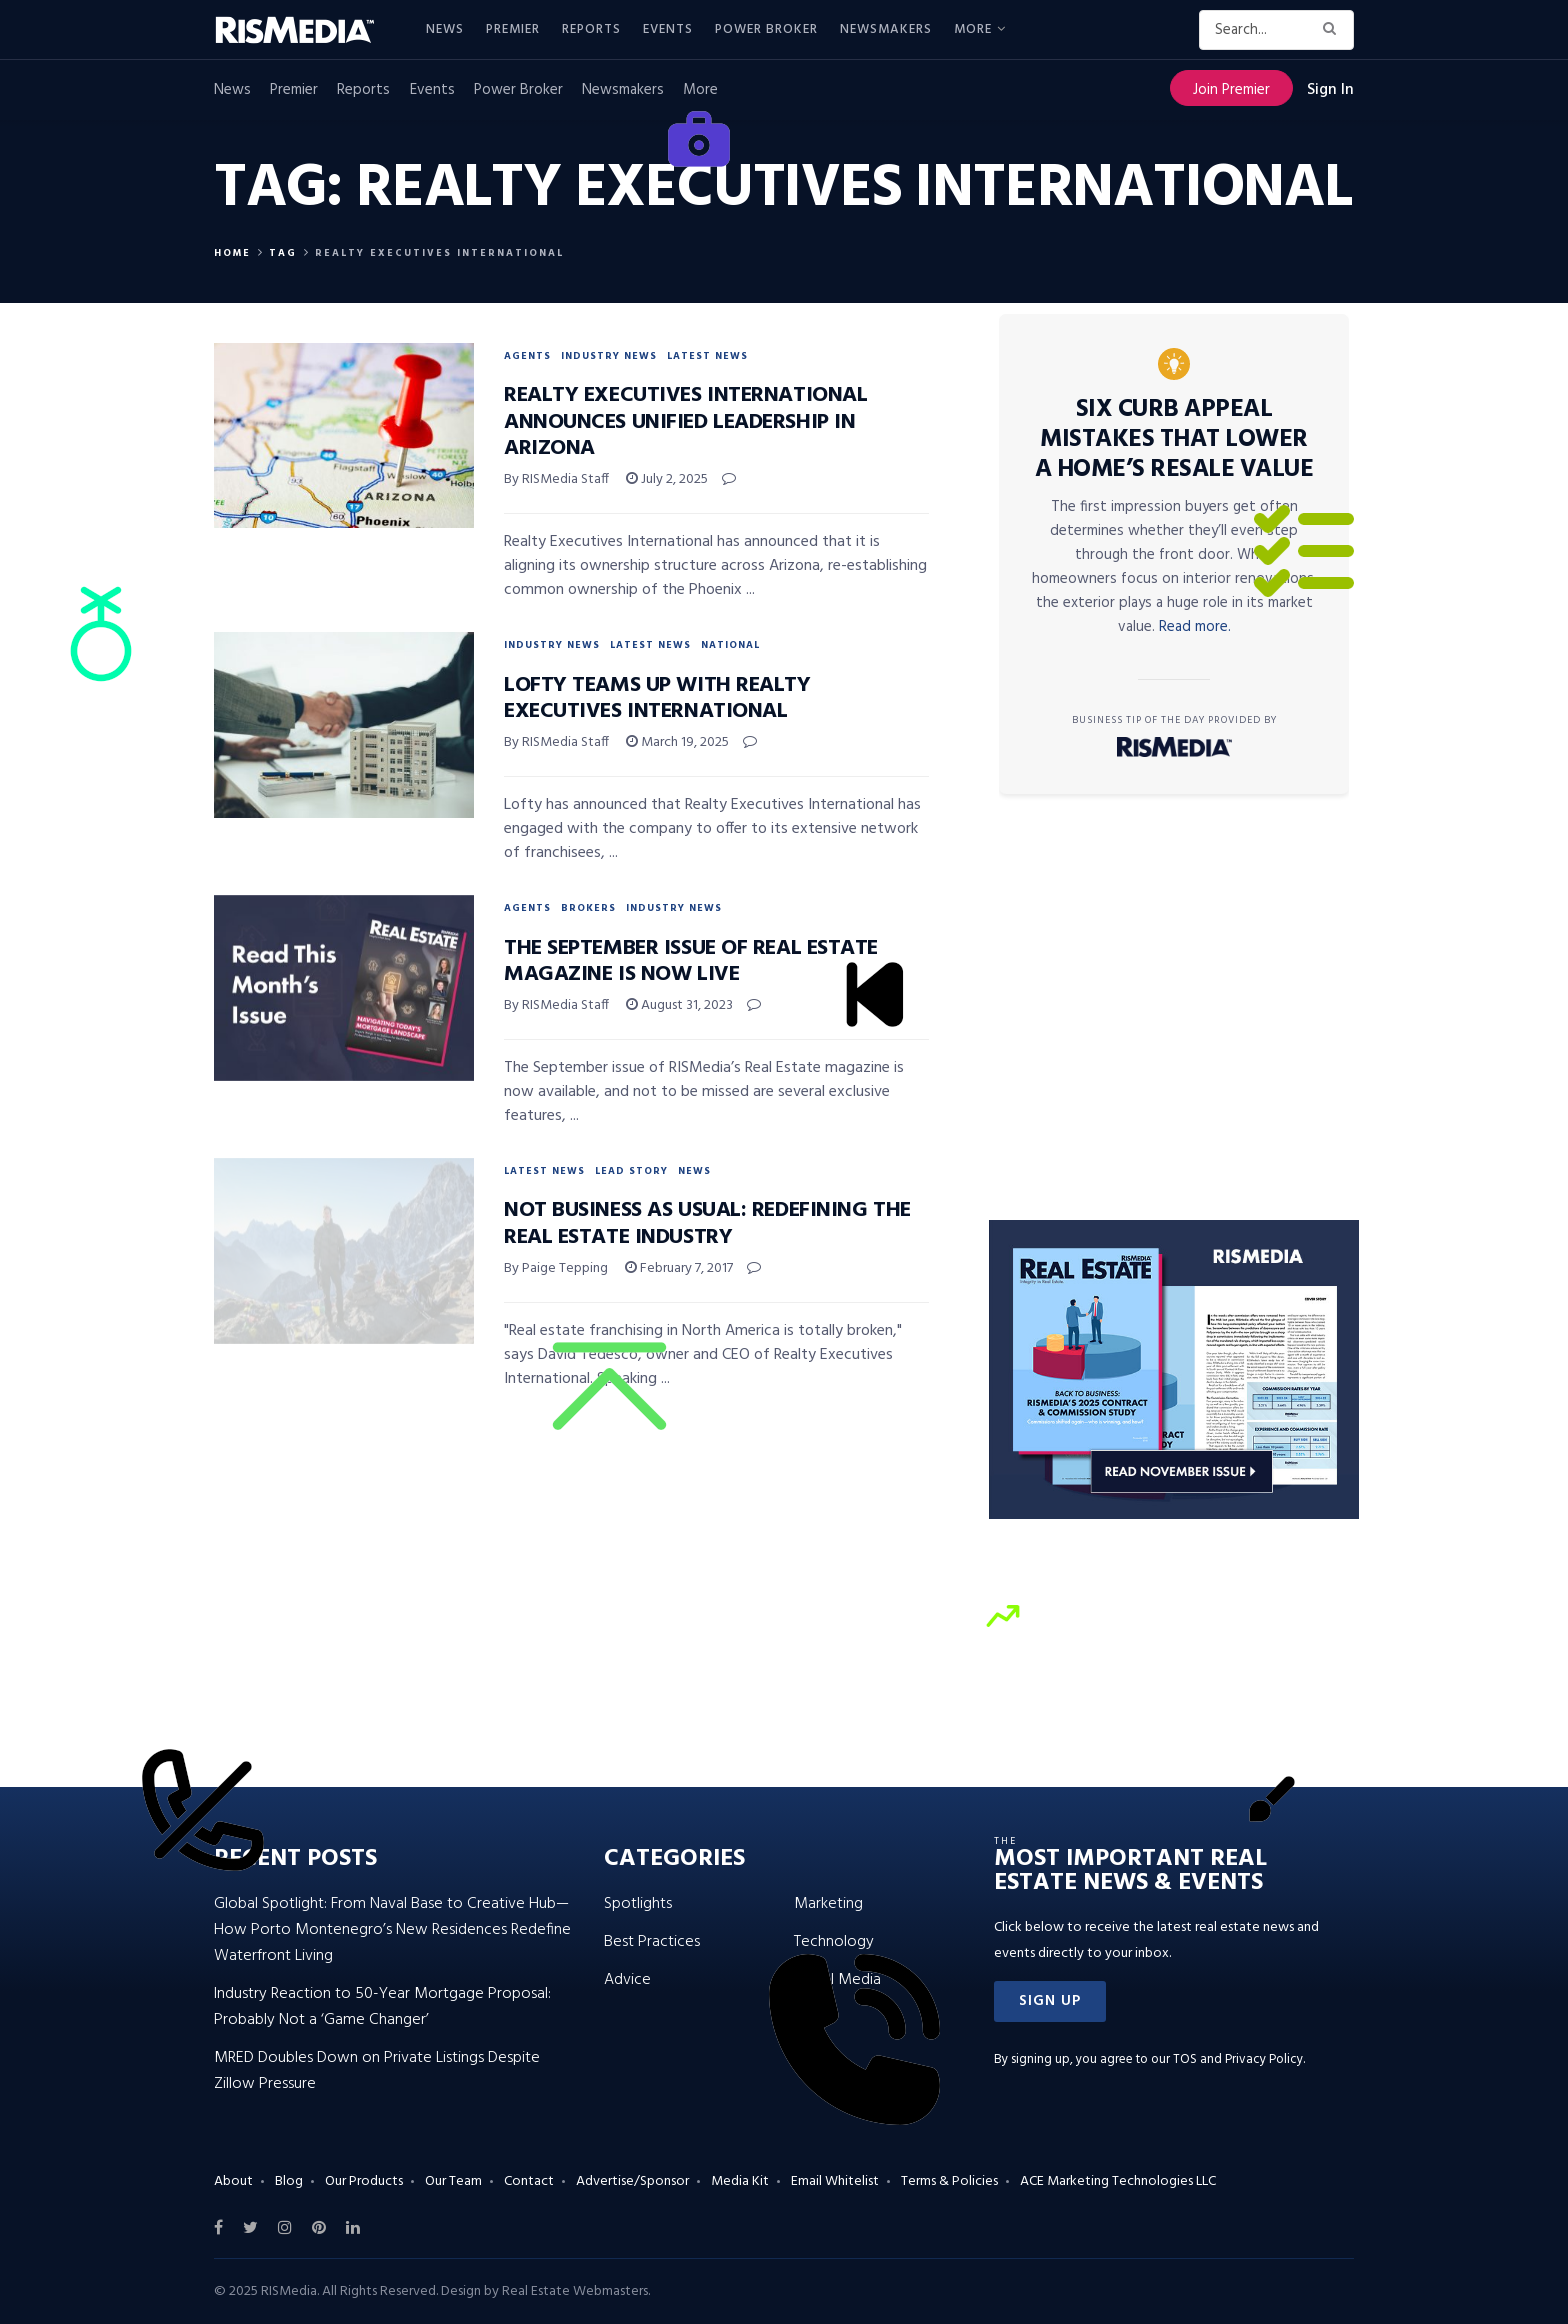 The height and width of the screenshot is (2324, 1568). Describe the element at coordinates (1304, 551) in the screenshot. I see `view completed tasks` at that location.